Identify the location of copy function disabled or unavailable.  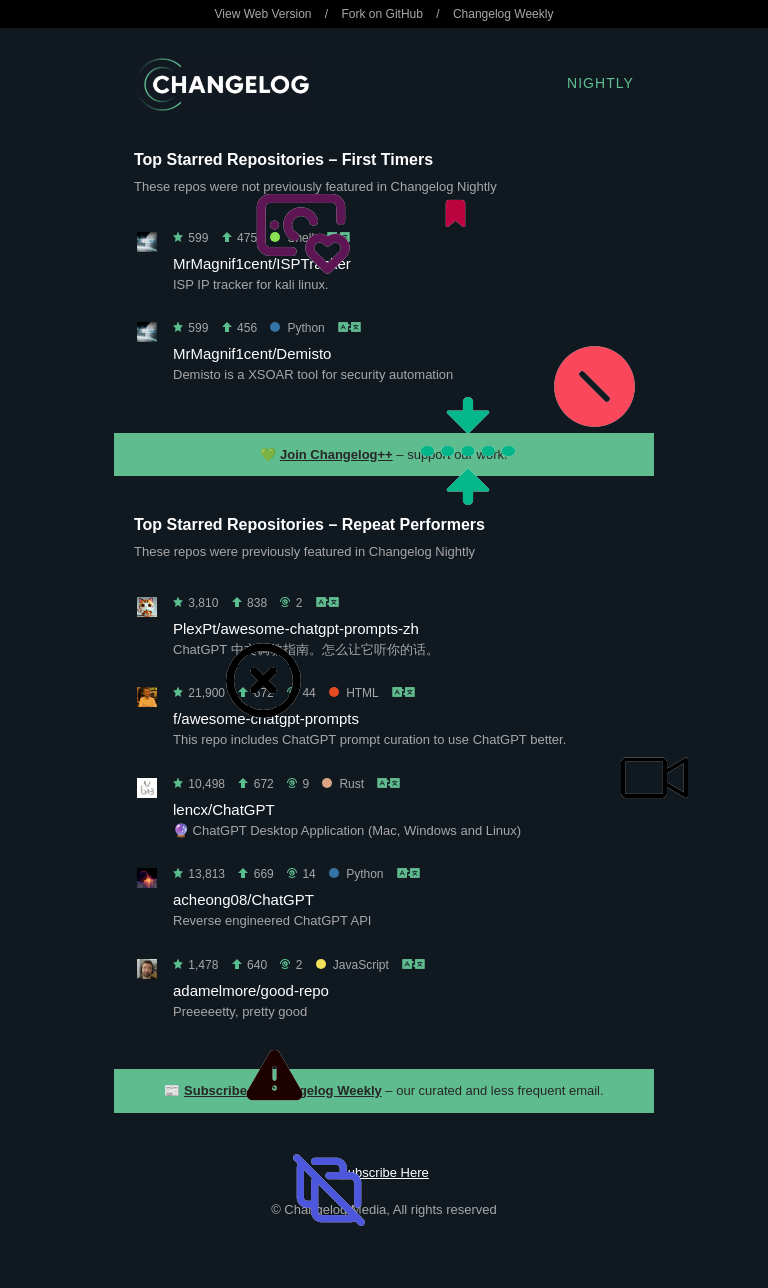
(329, 1190).